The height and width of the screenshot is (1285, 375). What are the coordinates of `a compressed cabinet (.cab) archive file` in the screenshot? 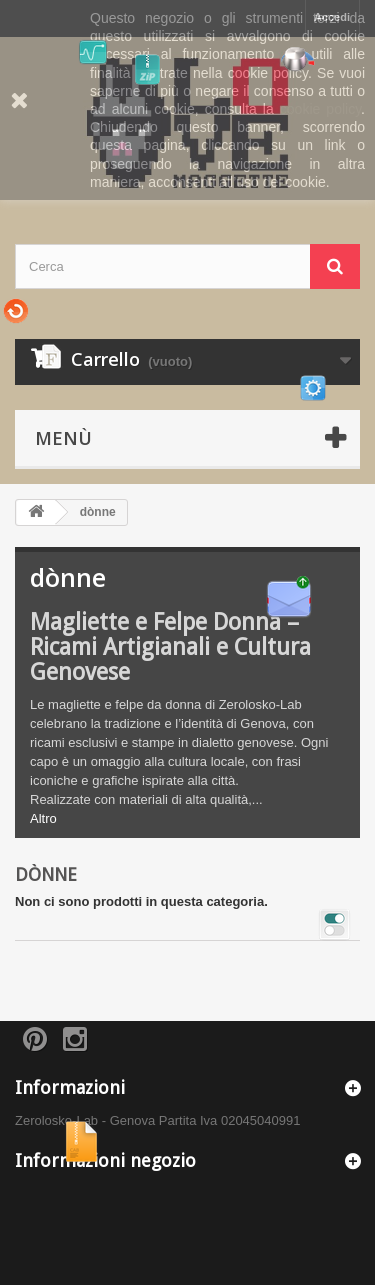 It's located at (81, 1142).